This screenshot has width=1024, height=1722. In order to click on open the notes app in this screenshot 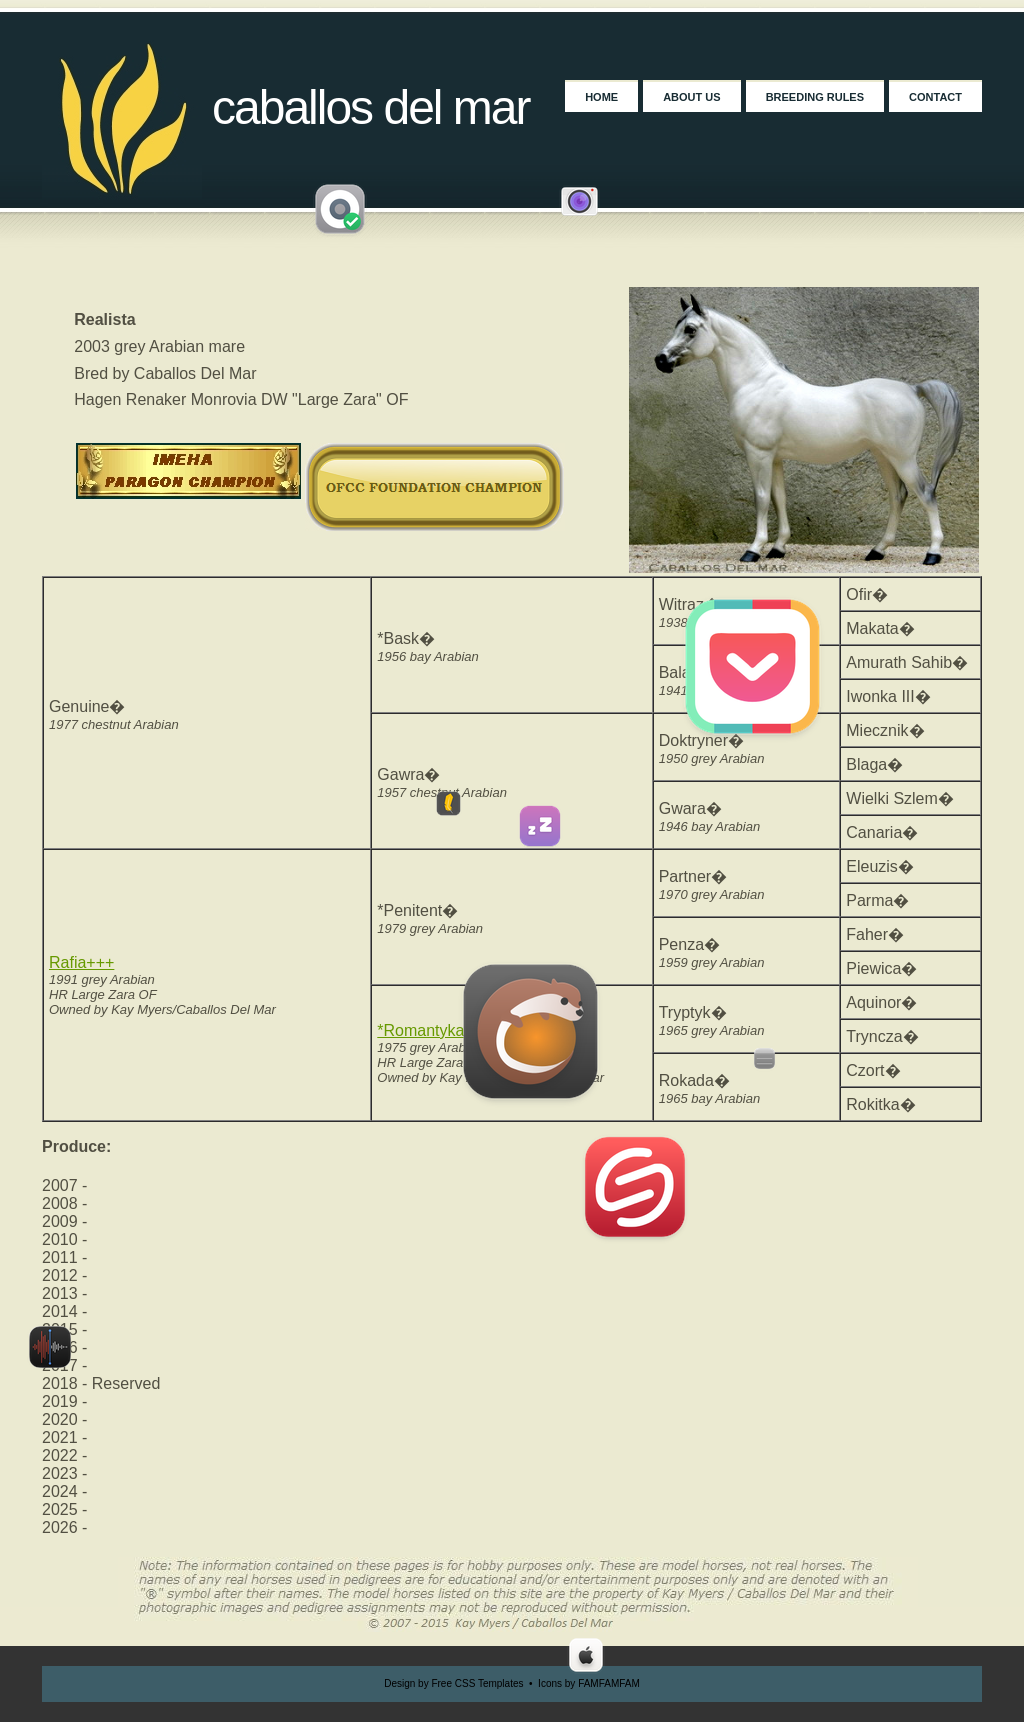, I will do `click(764, 1058)`.